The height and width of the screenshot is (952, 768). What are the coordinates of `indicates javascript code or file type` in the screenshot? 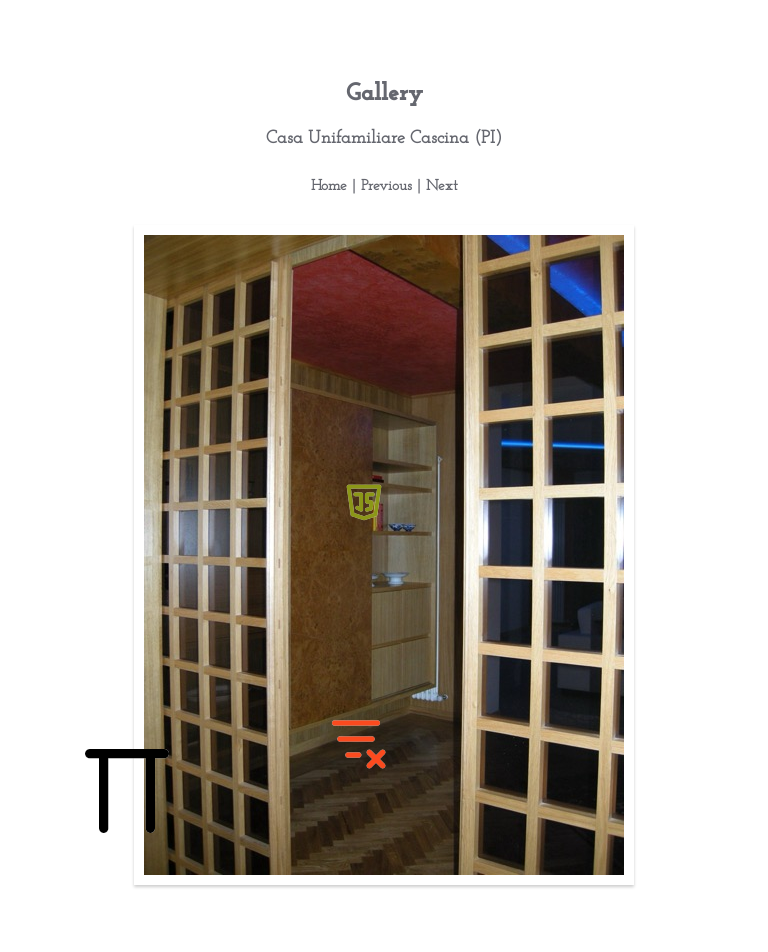 It's located at (364, 502).